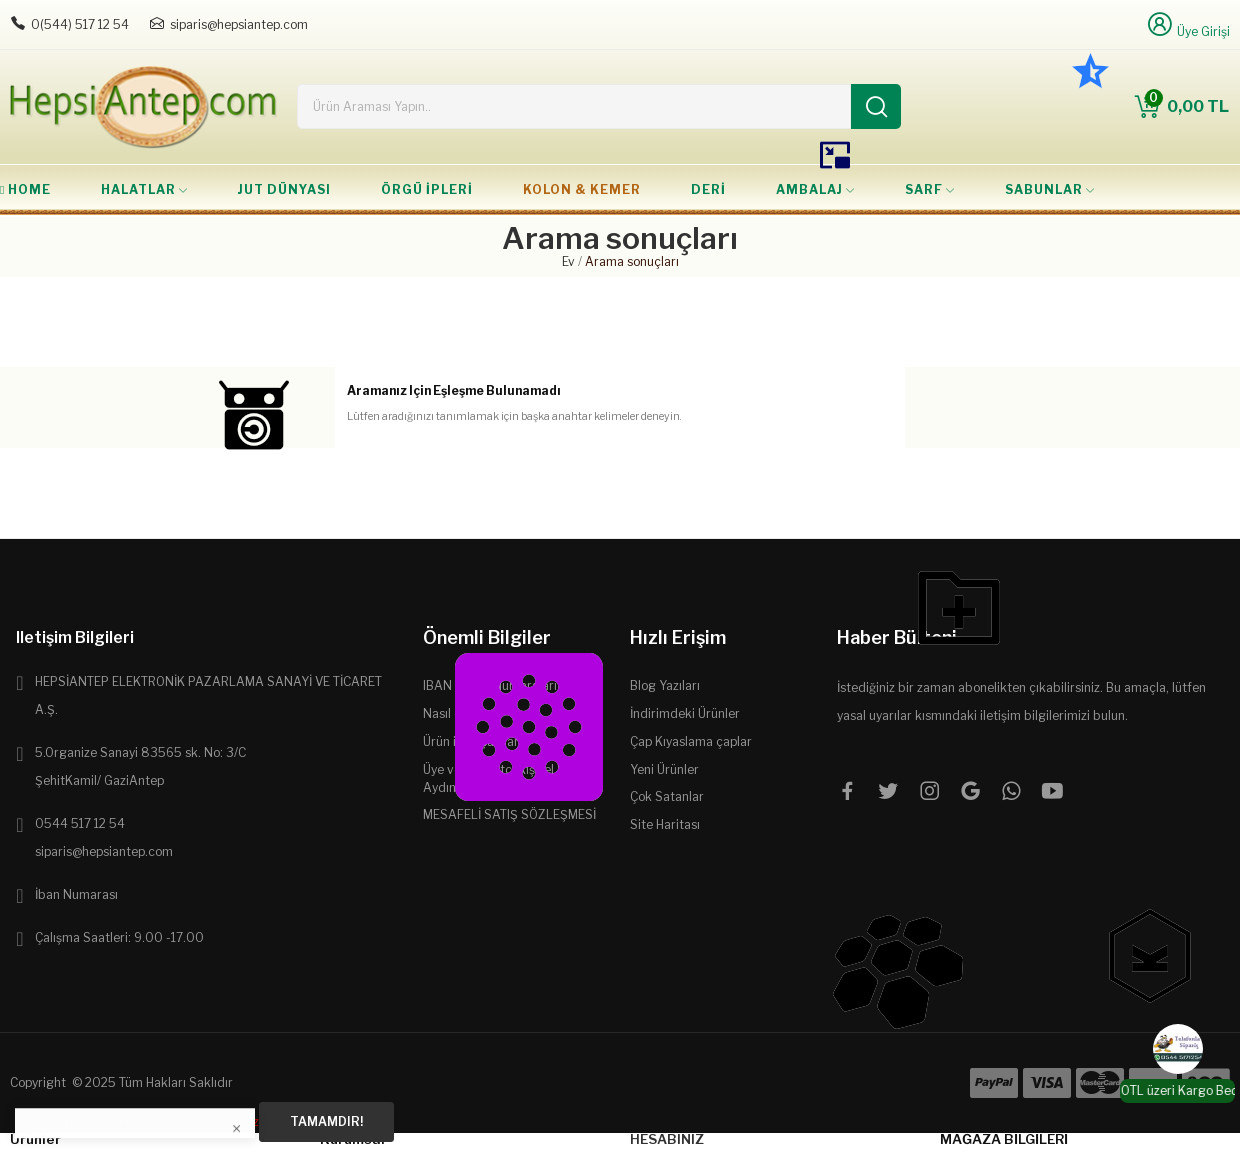  What do you see at coordinates (898, 972) in the screenshot?
I see `H3 geospatial indexing system logo` at bounding box center [898, 972].